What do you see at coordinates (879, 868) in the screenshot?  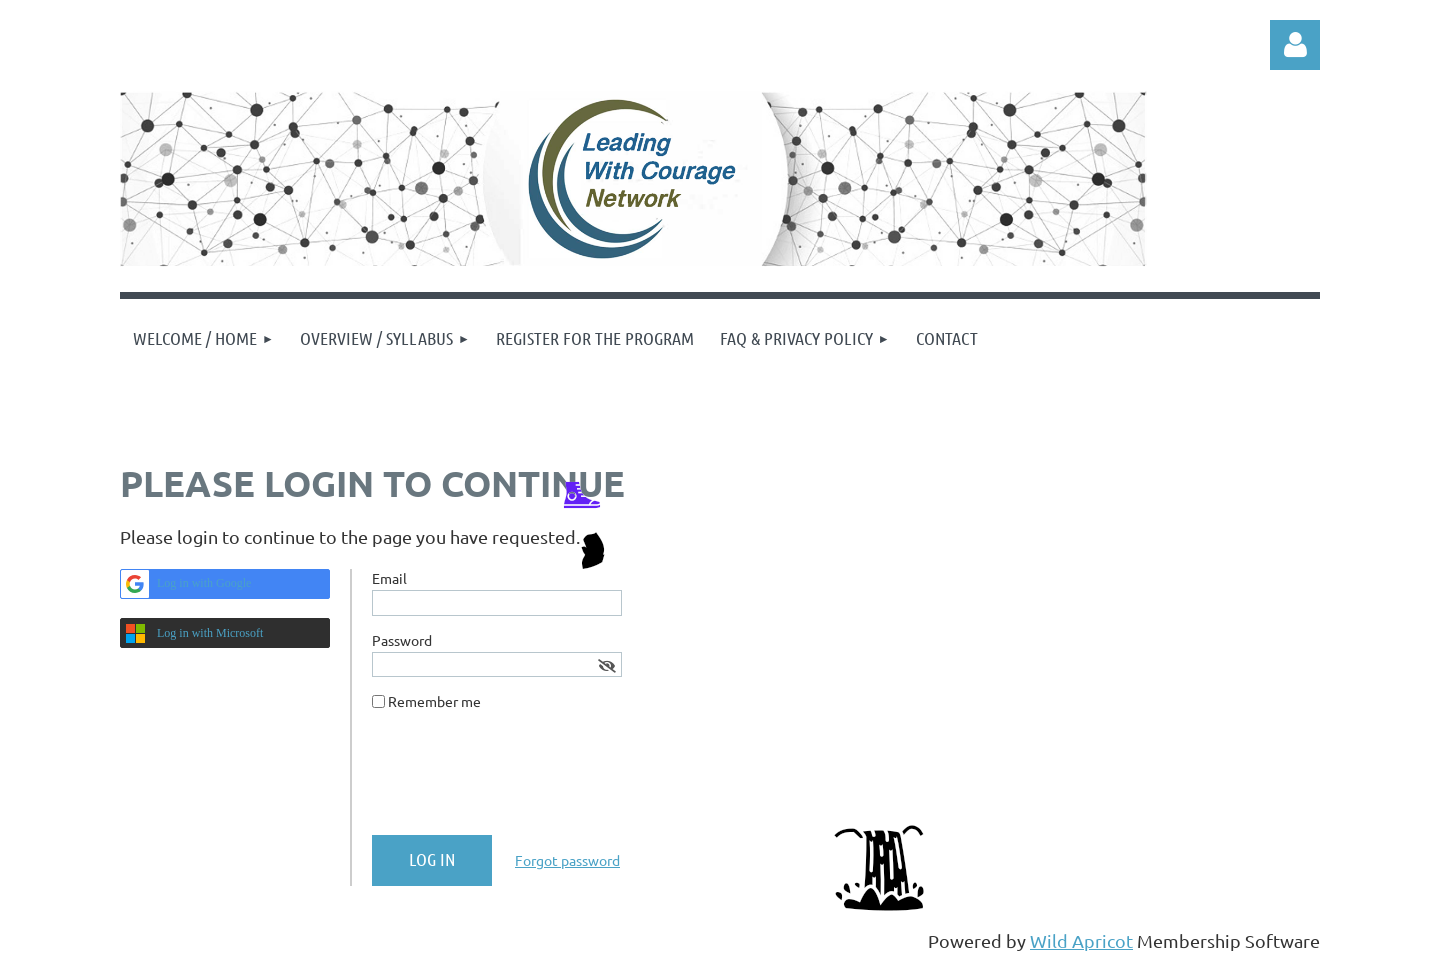 I see `view waterfall location or landmark` at bounding box center [879, 868].